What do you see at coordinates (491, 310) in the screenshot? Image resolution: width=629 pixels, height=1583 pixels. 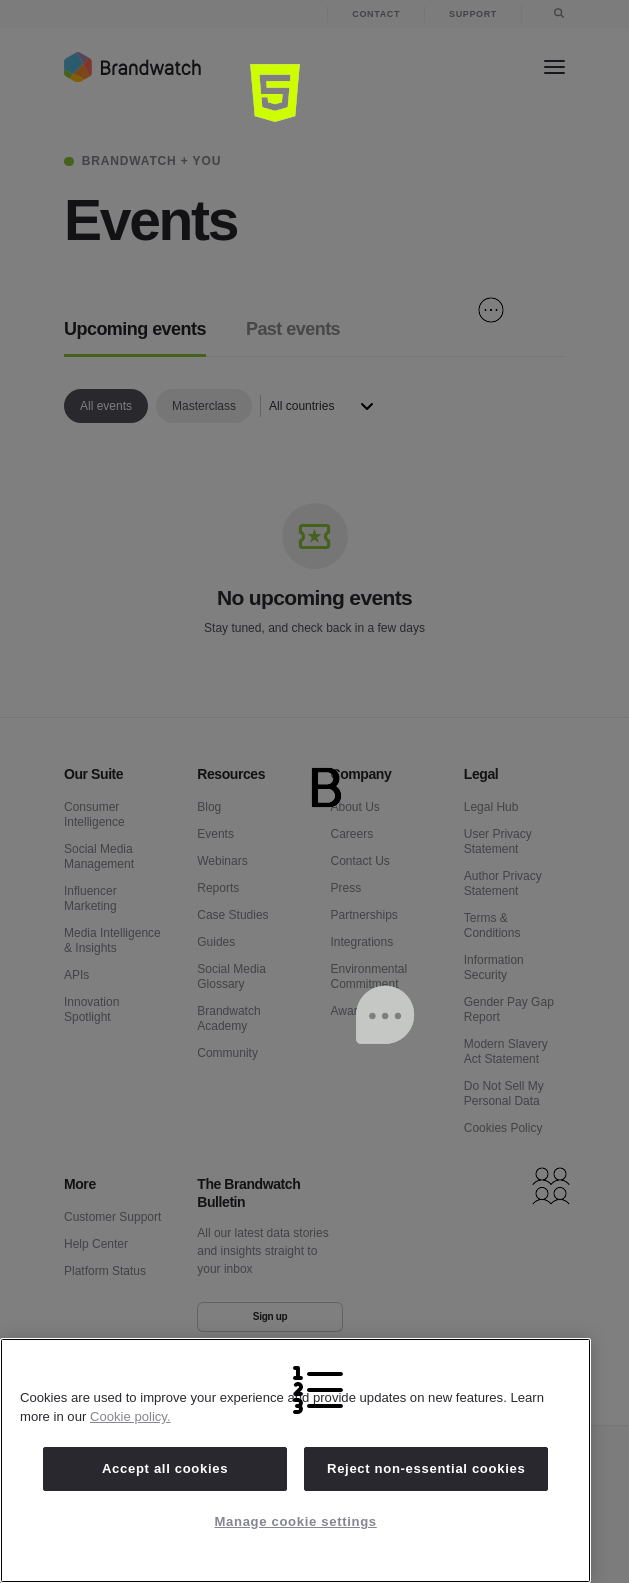 I see `open more options menu` at bounding box center [491, 310].